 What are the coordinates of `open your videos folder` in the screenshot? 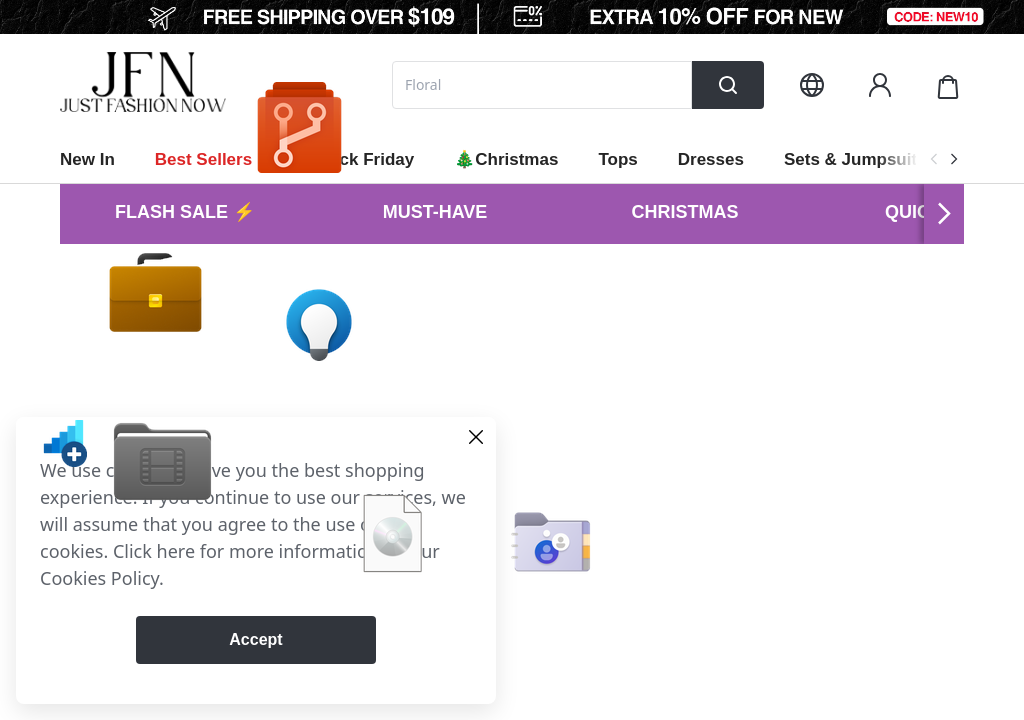 It's located at (162, 461).